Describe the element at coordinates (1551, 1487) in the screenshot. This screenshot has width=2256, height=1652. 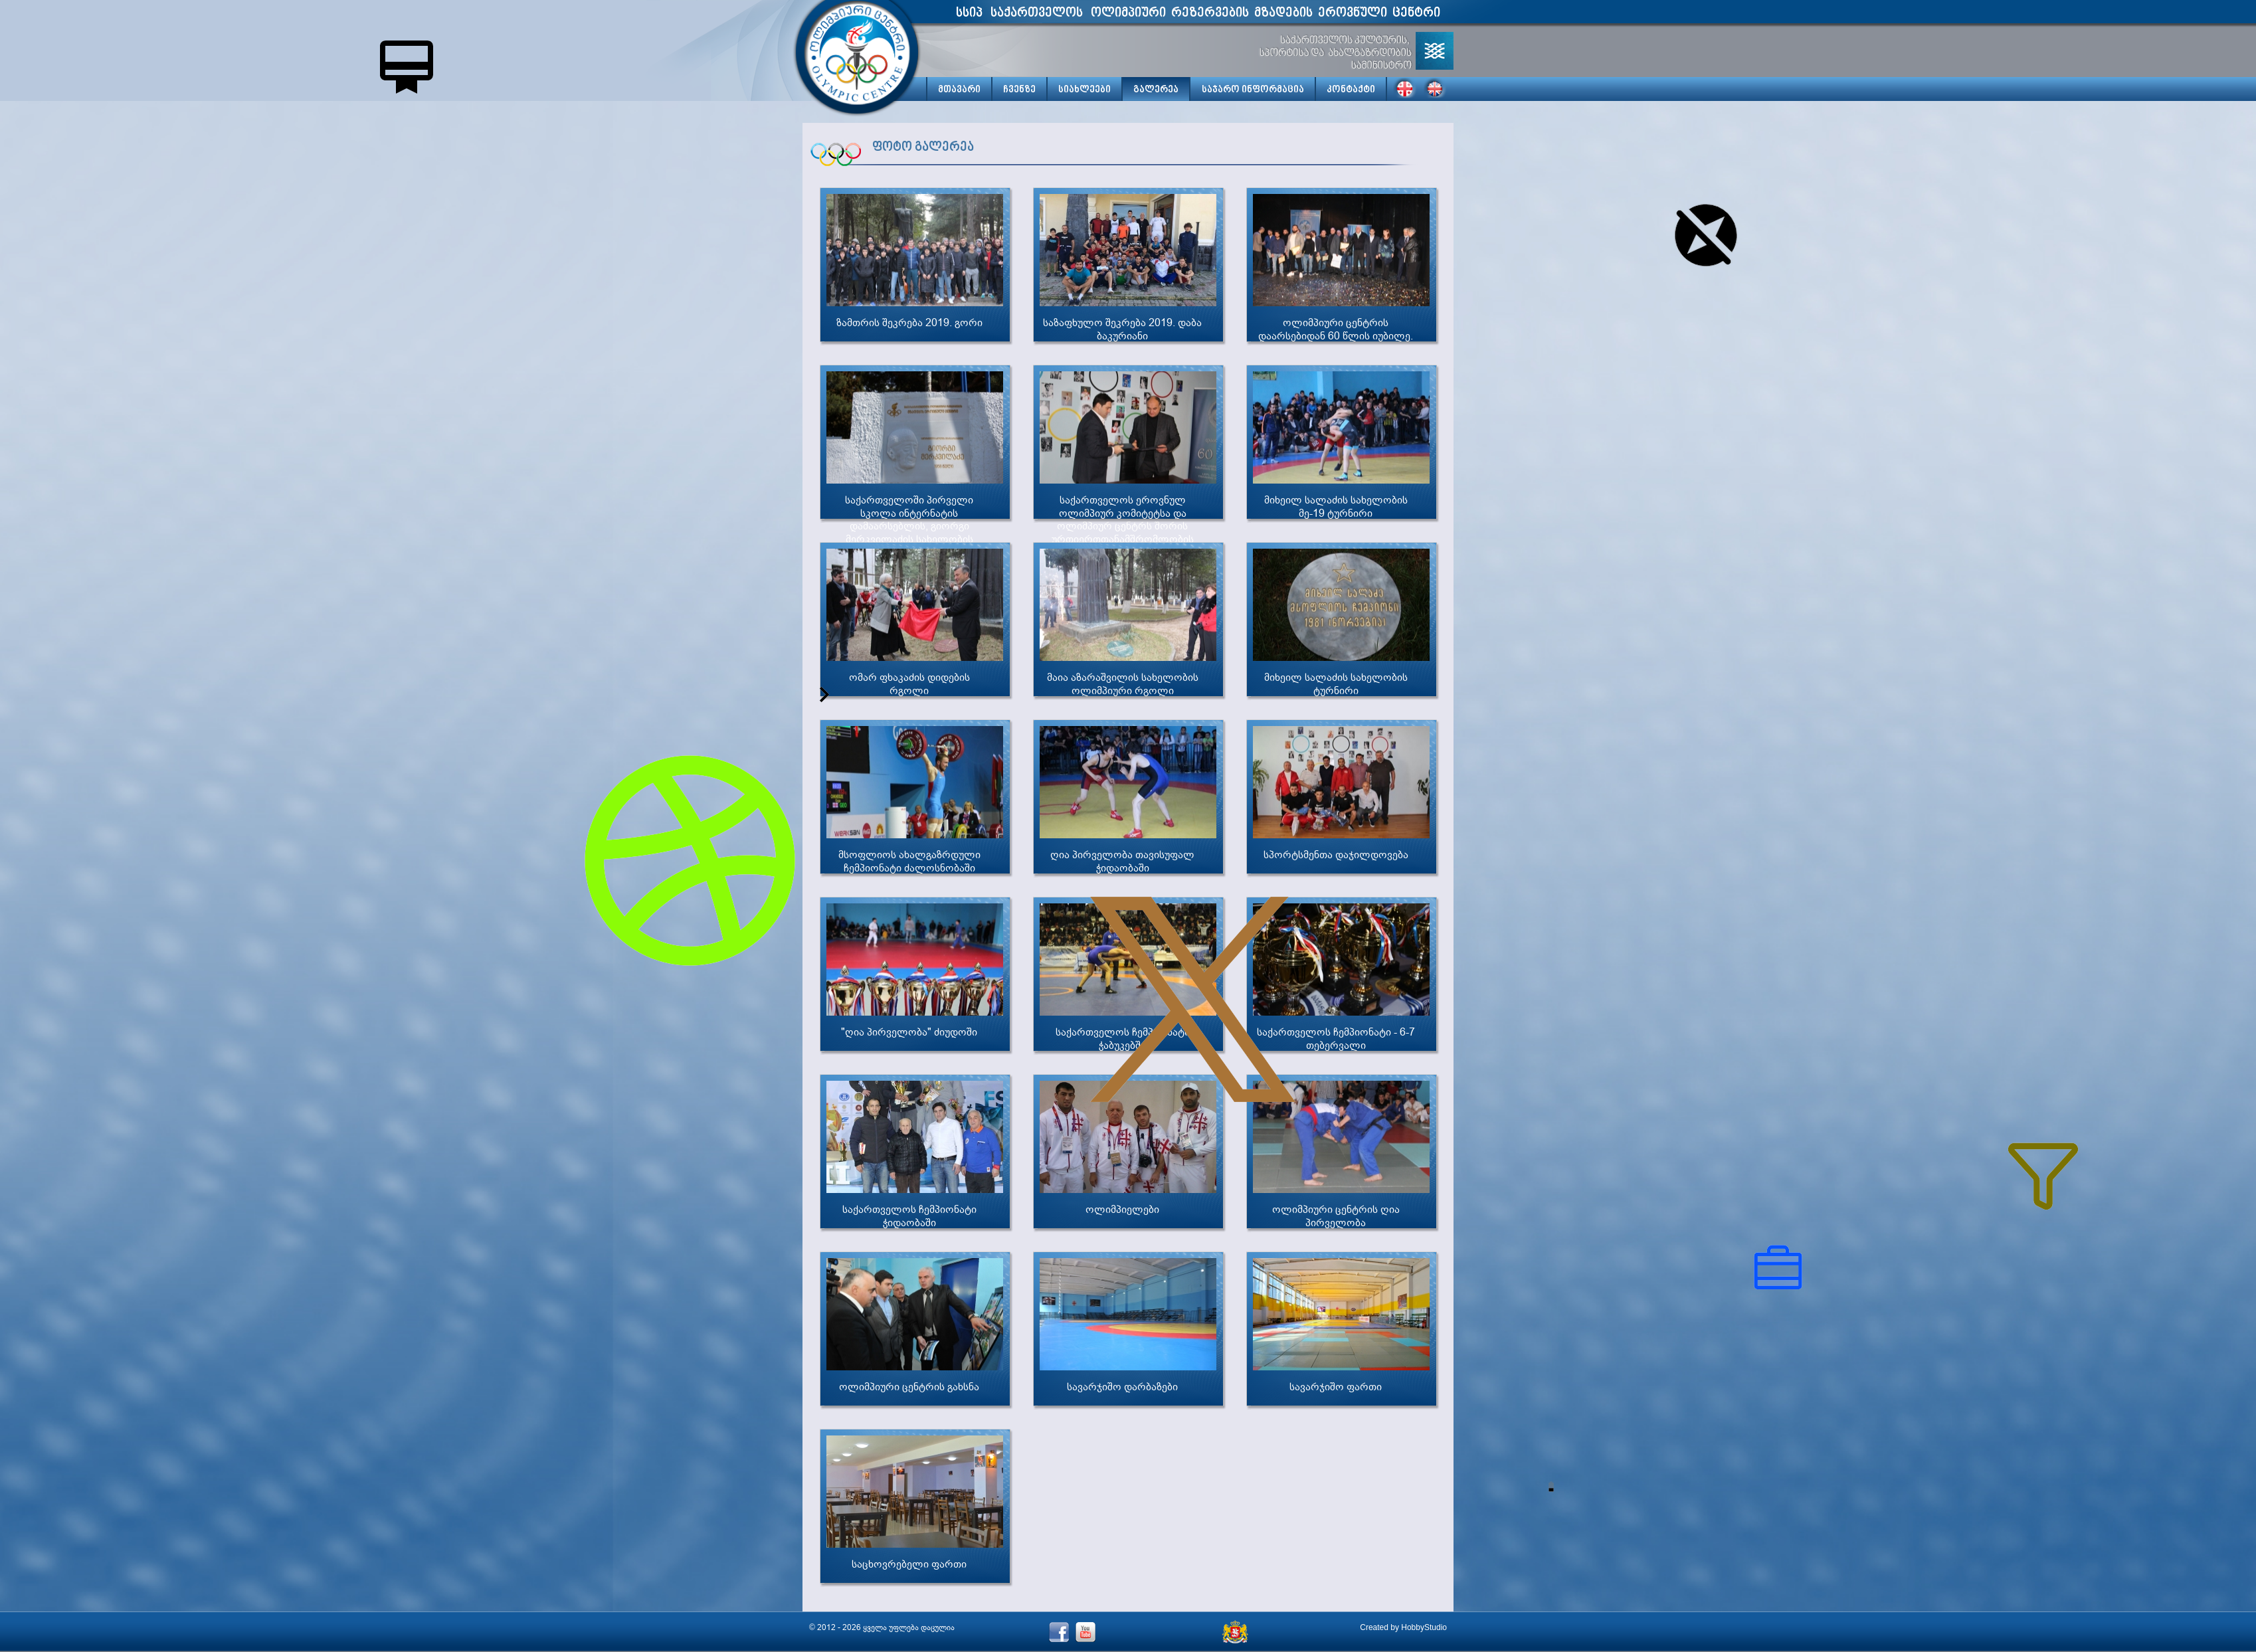
I see `indicates battery level at 30%` at that location.